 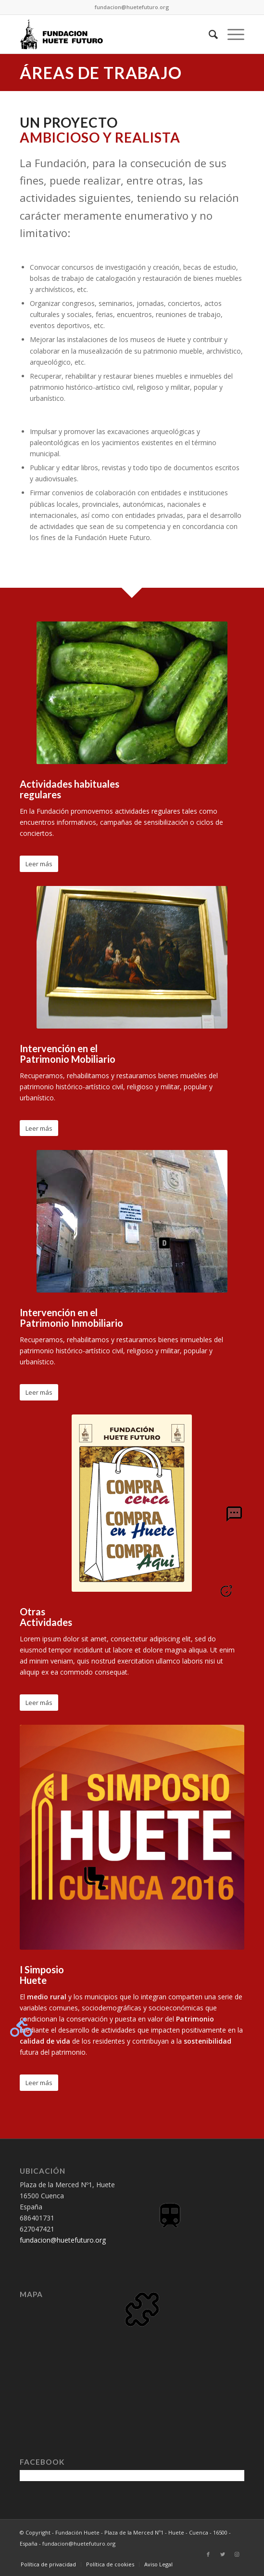 What do you see at coordinates (96, 1878) in the screenshot?
I see `indicates reduced legroom seating option` at bounding box center [96, 1878].